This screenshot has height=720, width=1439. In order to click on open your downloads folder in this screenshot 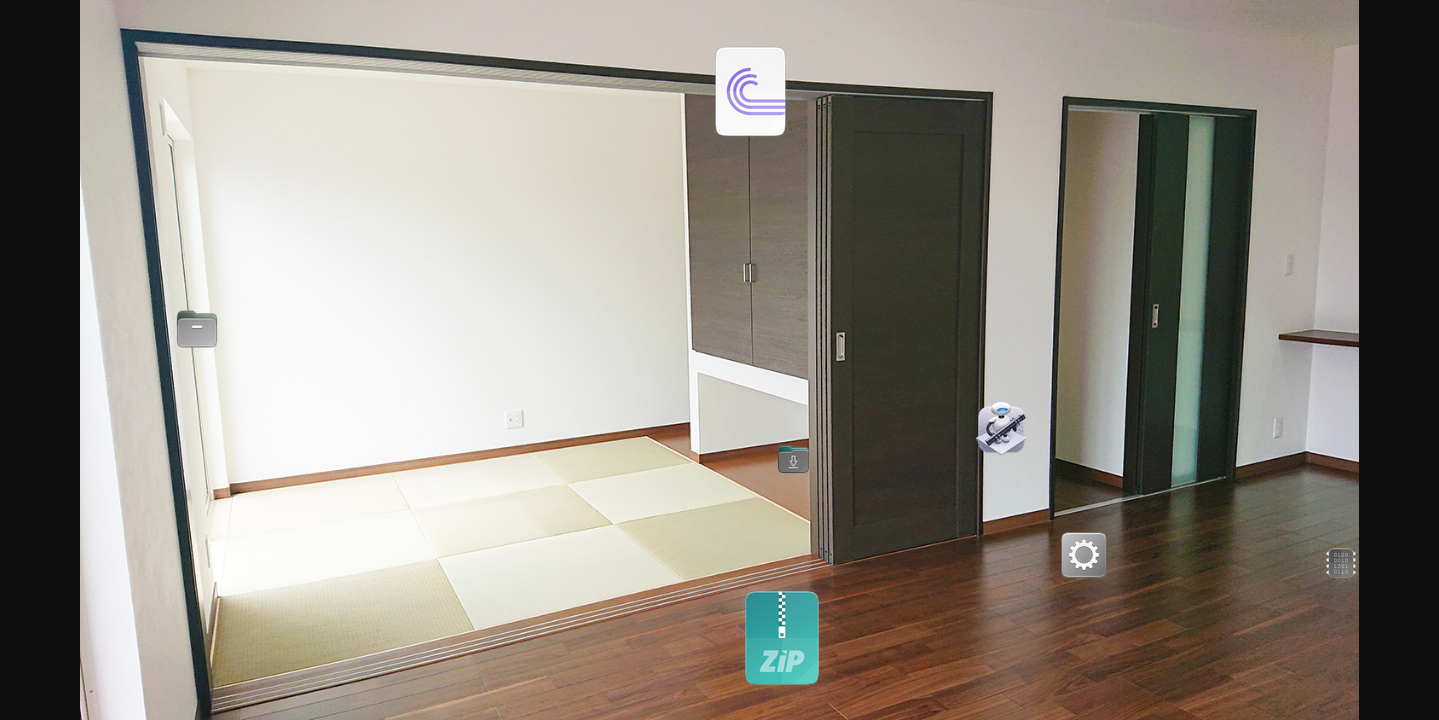, I will do `click(793, 458)`.